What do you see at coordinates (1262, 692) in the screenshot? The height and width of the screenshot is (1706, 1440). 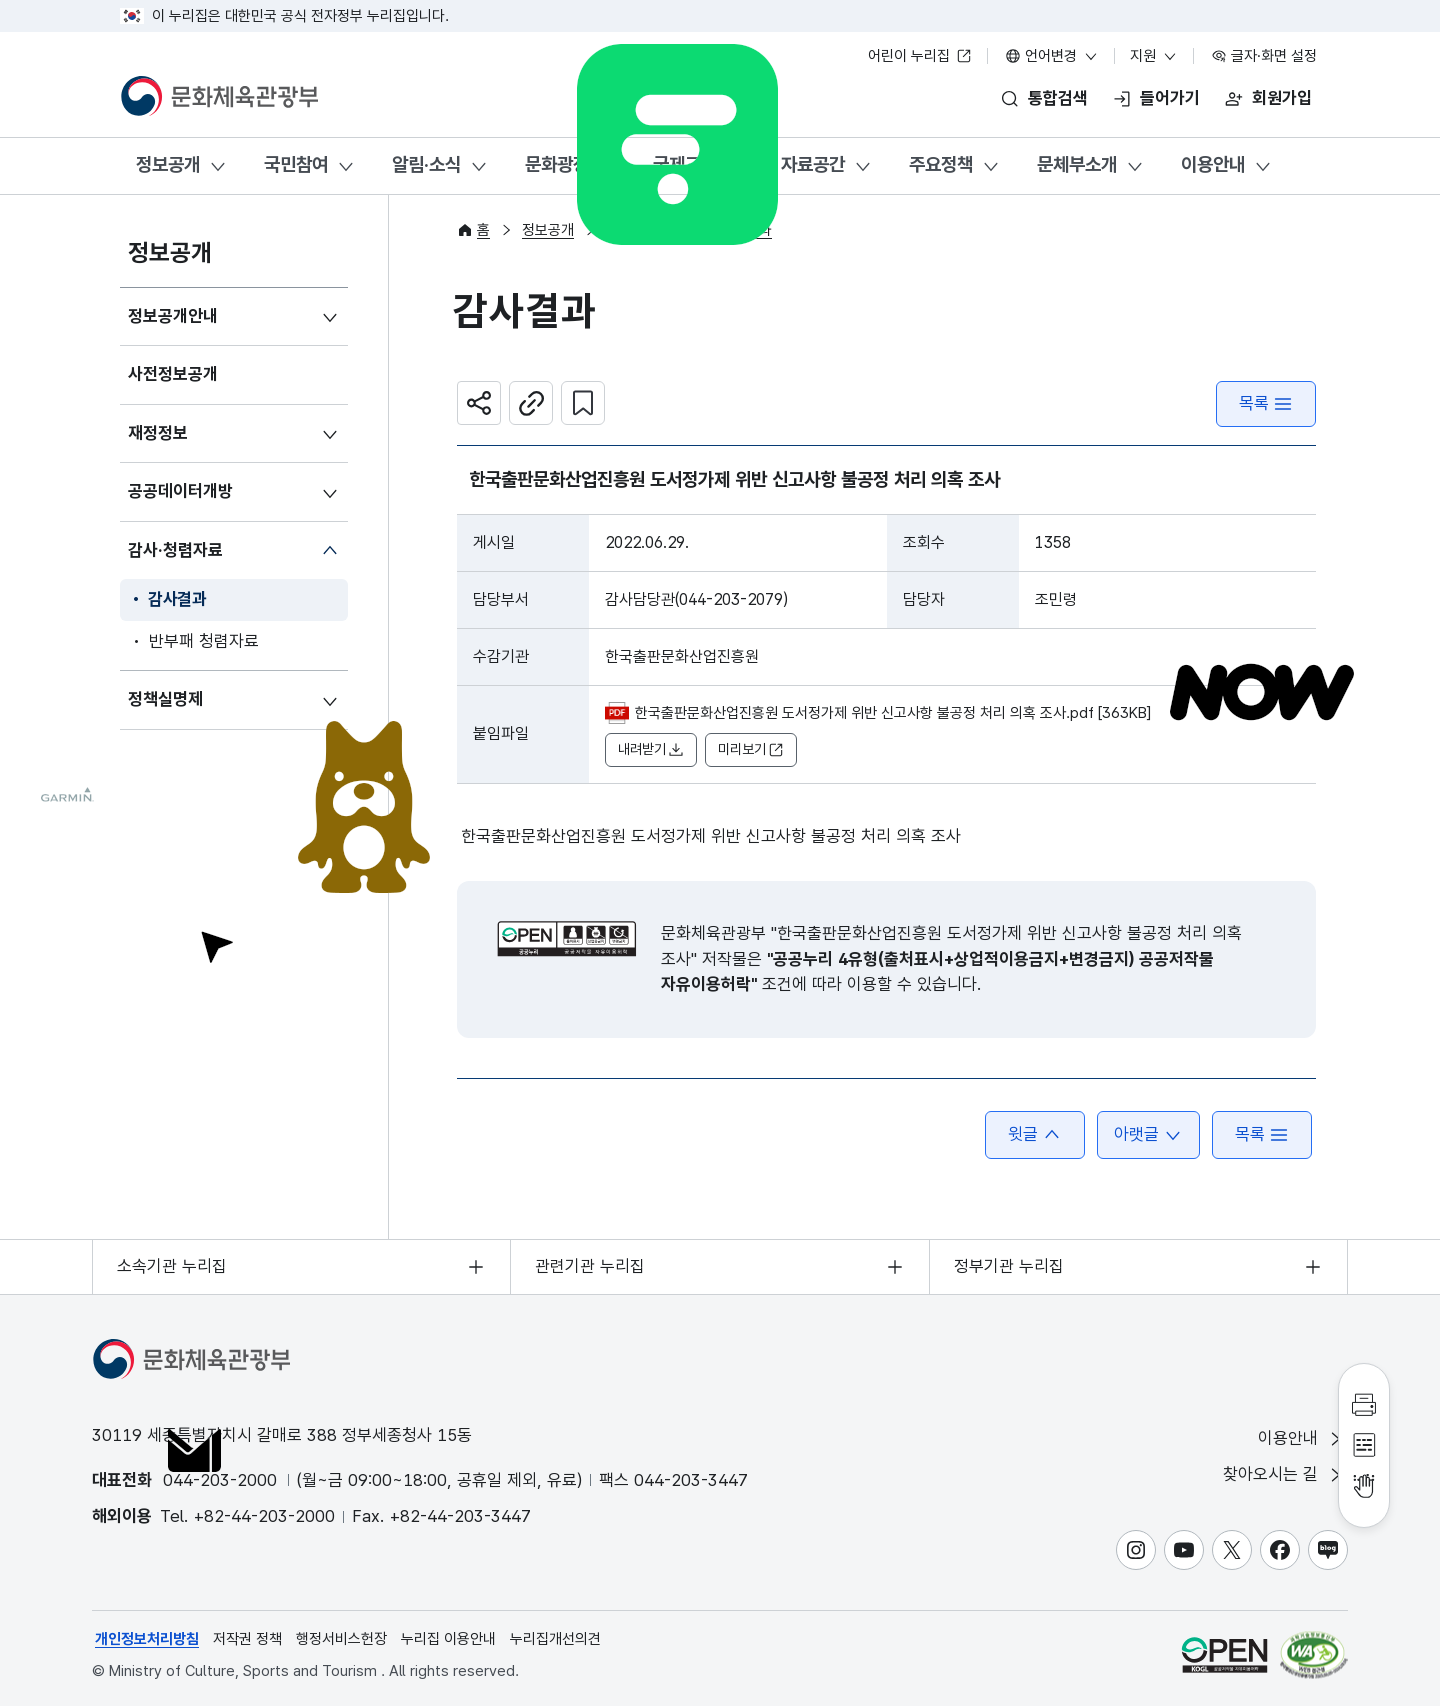 I see `open the NOW streaming app` at bounding box center [1262, 692].